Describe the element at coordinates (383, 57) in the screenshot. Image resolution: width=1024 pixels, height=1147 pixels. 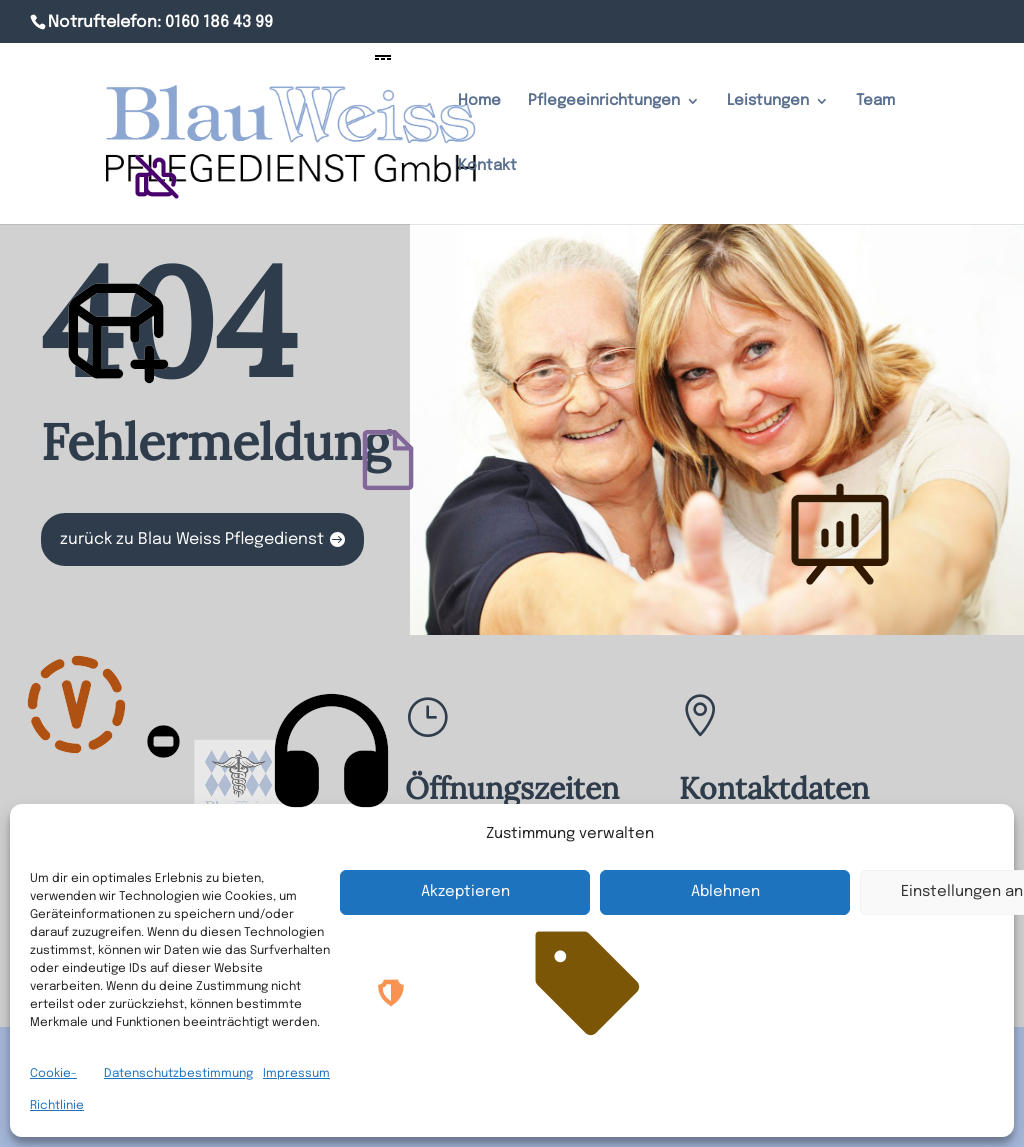
I see `hardware power input or connector port` at that location.